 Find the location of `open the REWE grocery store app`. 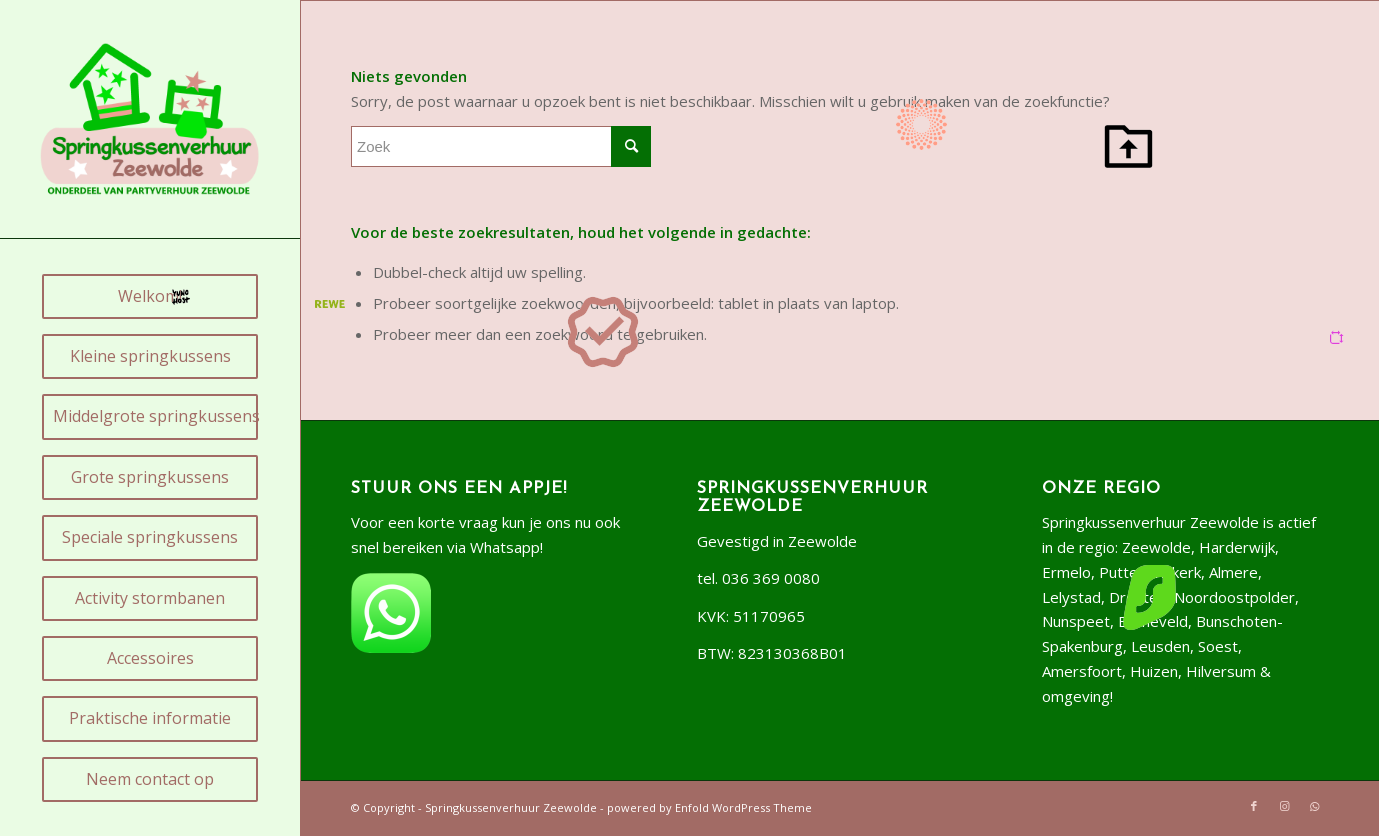

open the REWE grocery store app is located at coordinates (330, 304).